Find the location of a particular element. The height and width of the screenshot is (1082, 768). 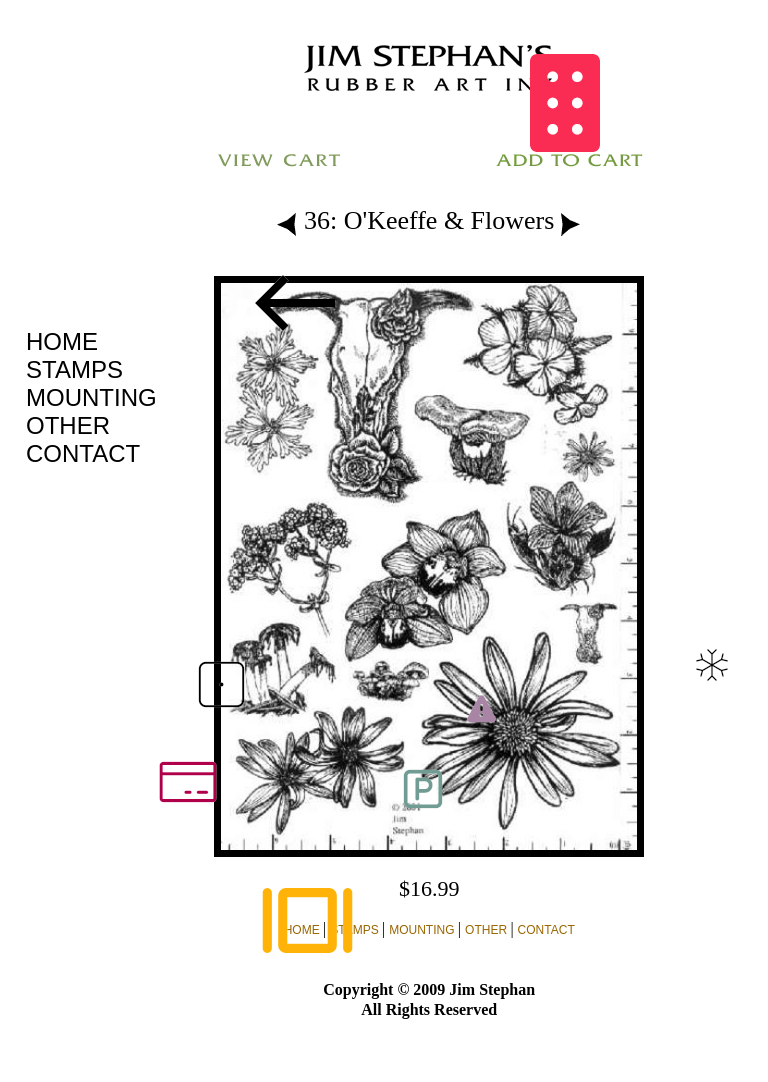

indicates a warning or important alert is located at coordinates (481, 709).